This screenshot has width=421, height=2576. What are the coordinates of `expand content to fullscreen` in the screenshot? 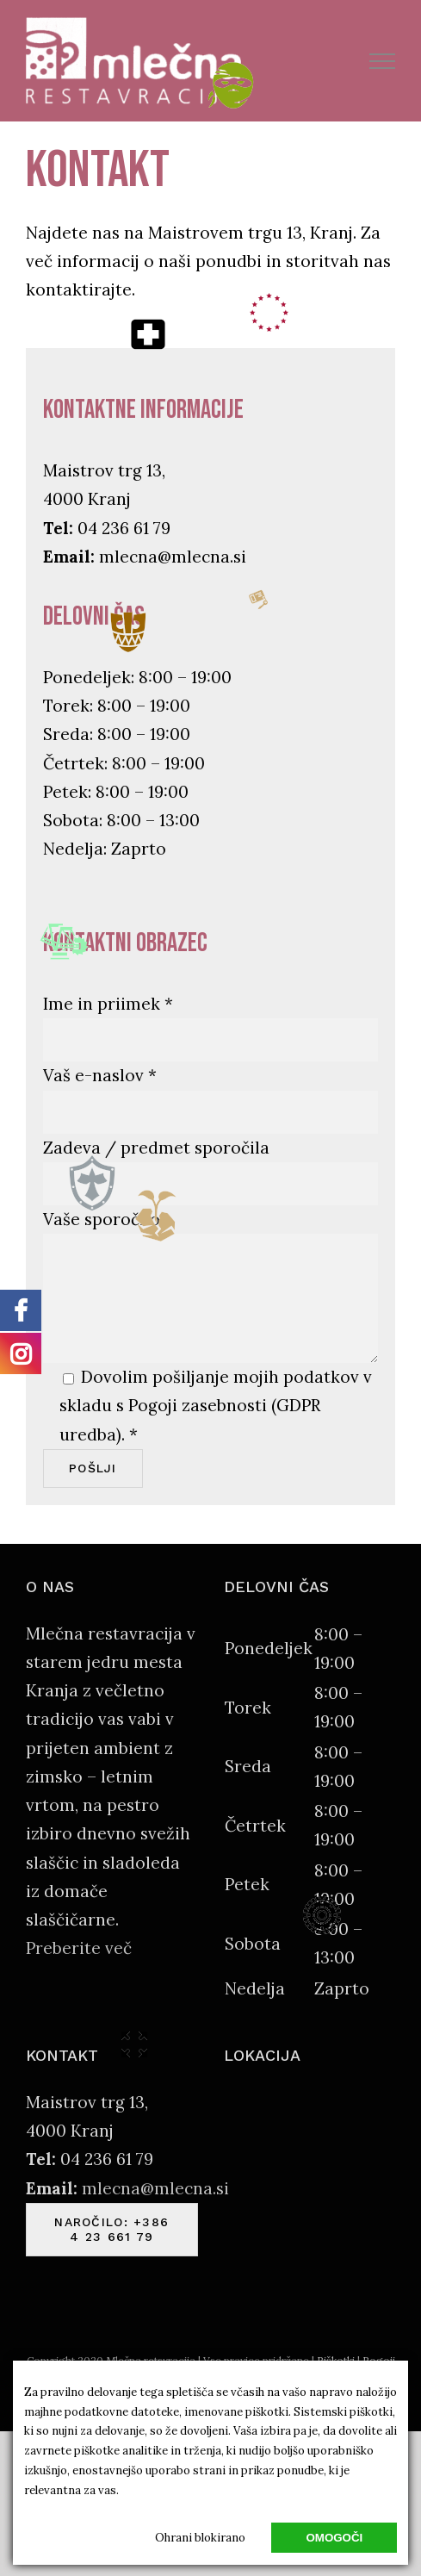 It's located at (134, 2044).